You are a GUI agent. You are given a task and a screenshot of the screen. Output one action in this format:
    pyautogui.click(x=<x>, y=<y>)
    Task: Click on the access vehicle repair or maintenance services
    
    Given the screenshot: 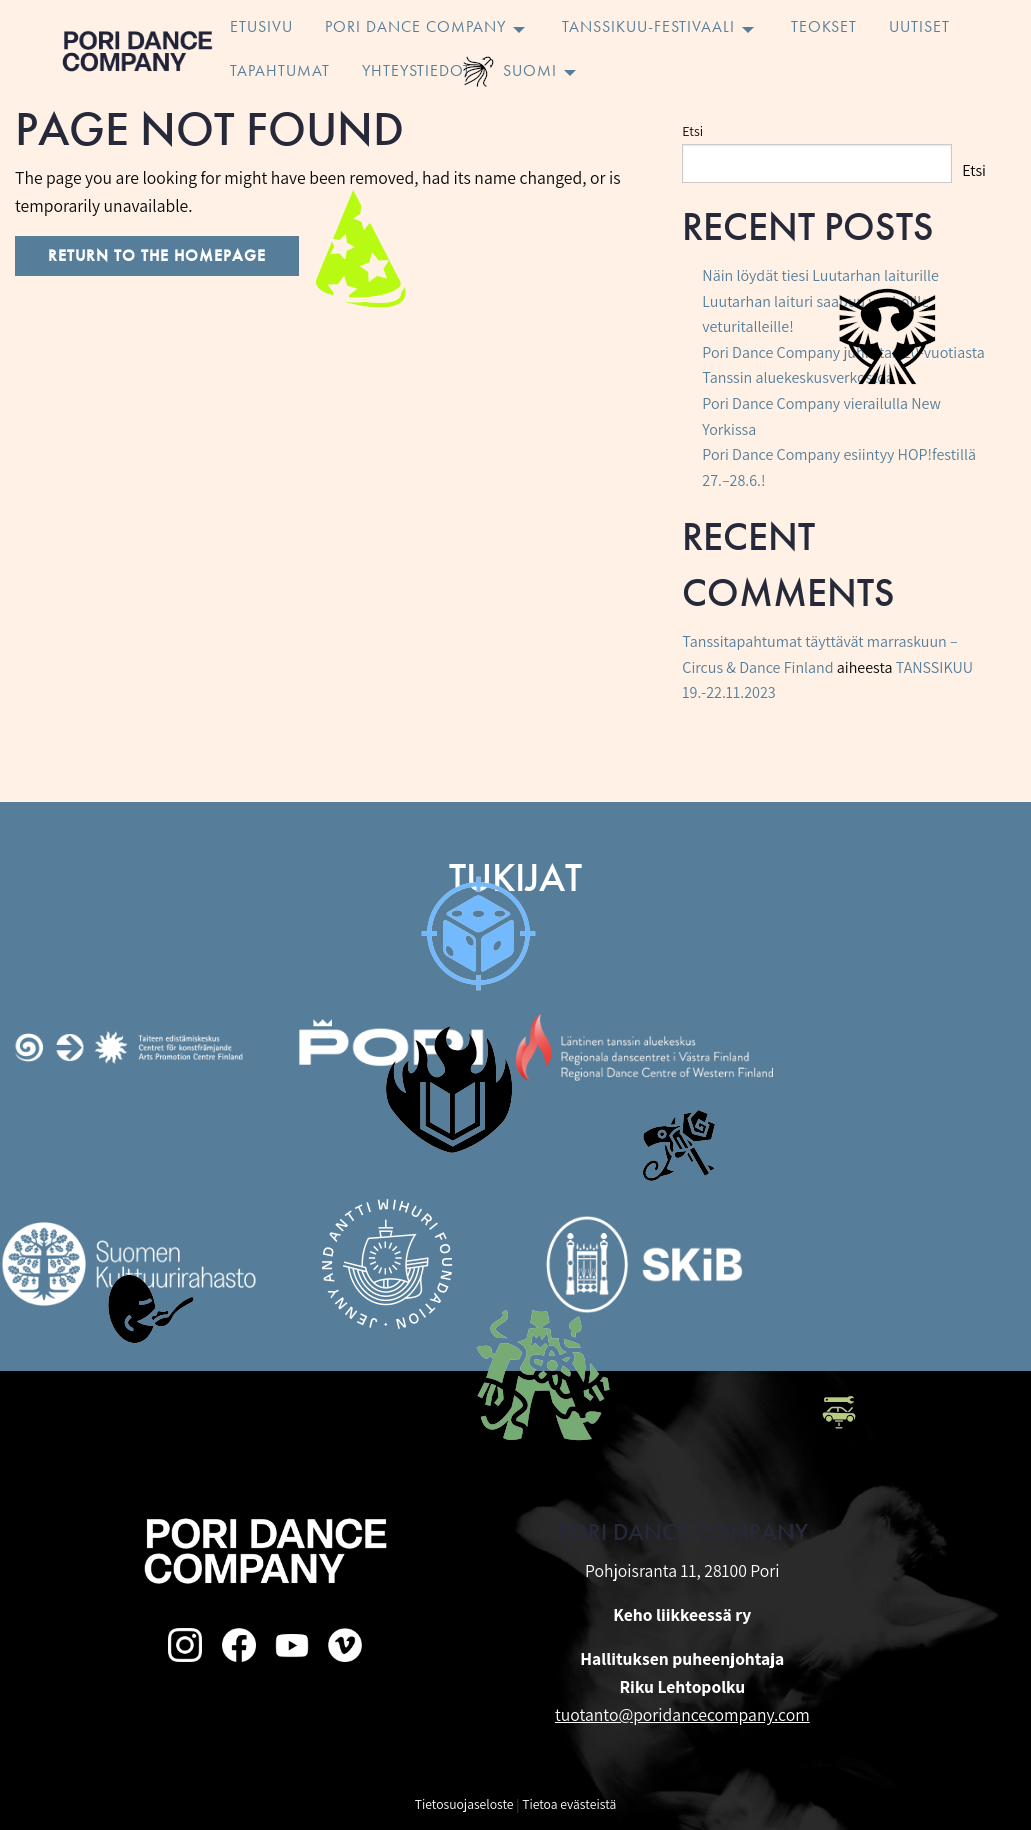 What is the action you would take?
    pyautogui.click(x=839, y=1412)
    